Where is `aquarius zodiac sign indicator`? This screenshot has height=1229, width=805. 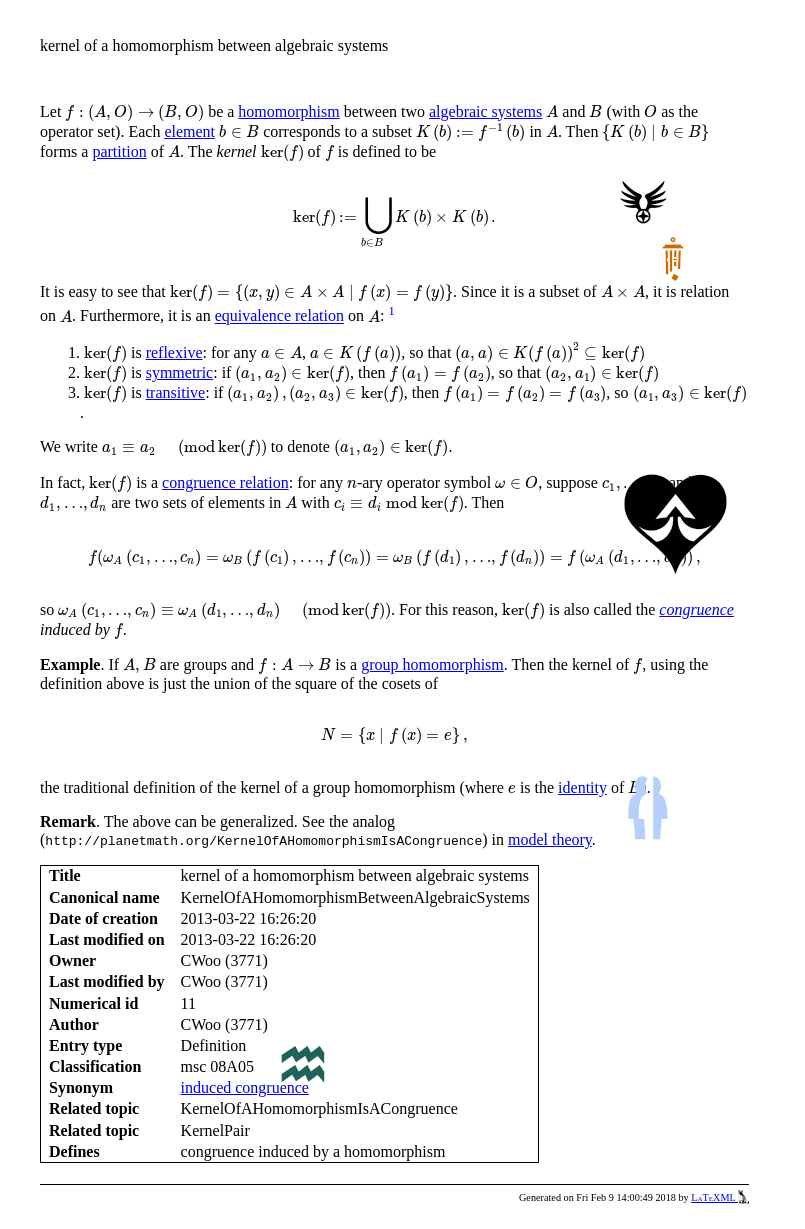
aquarius zodiac sign indicator is located at coordinates (303, 1064).